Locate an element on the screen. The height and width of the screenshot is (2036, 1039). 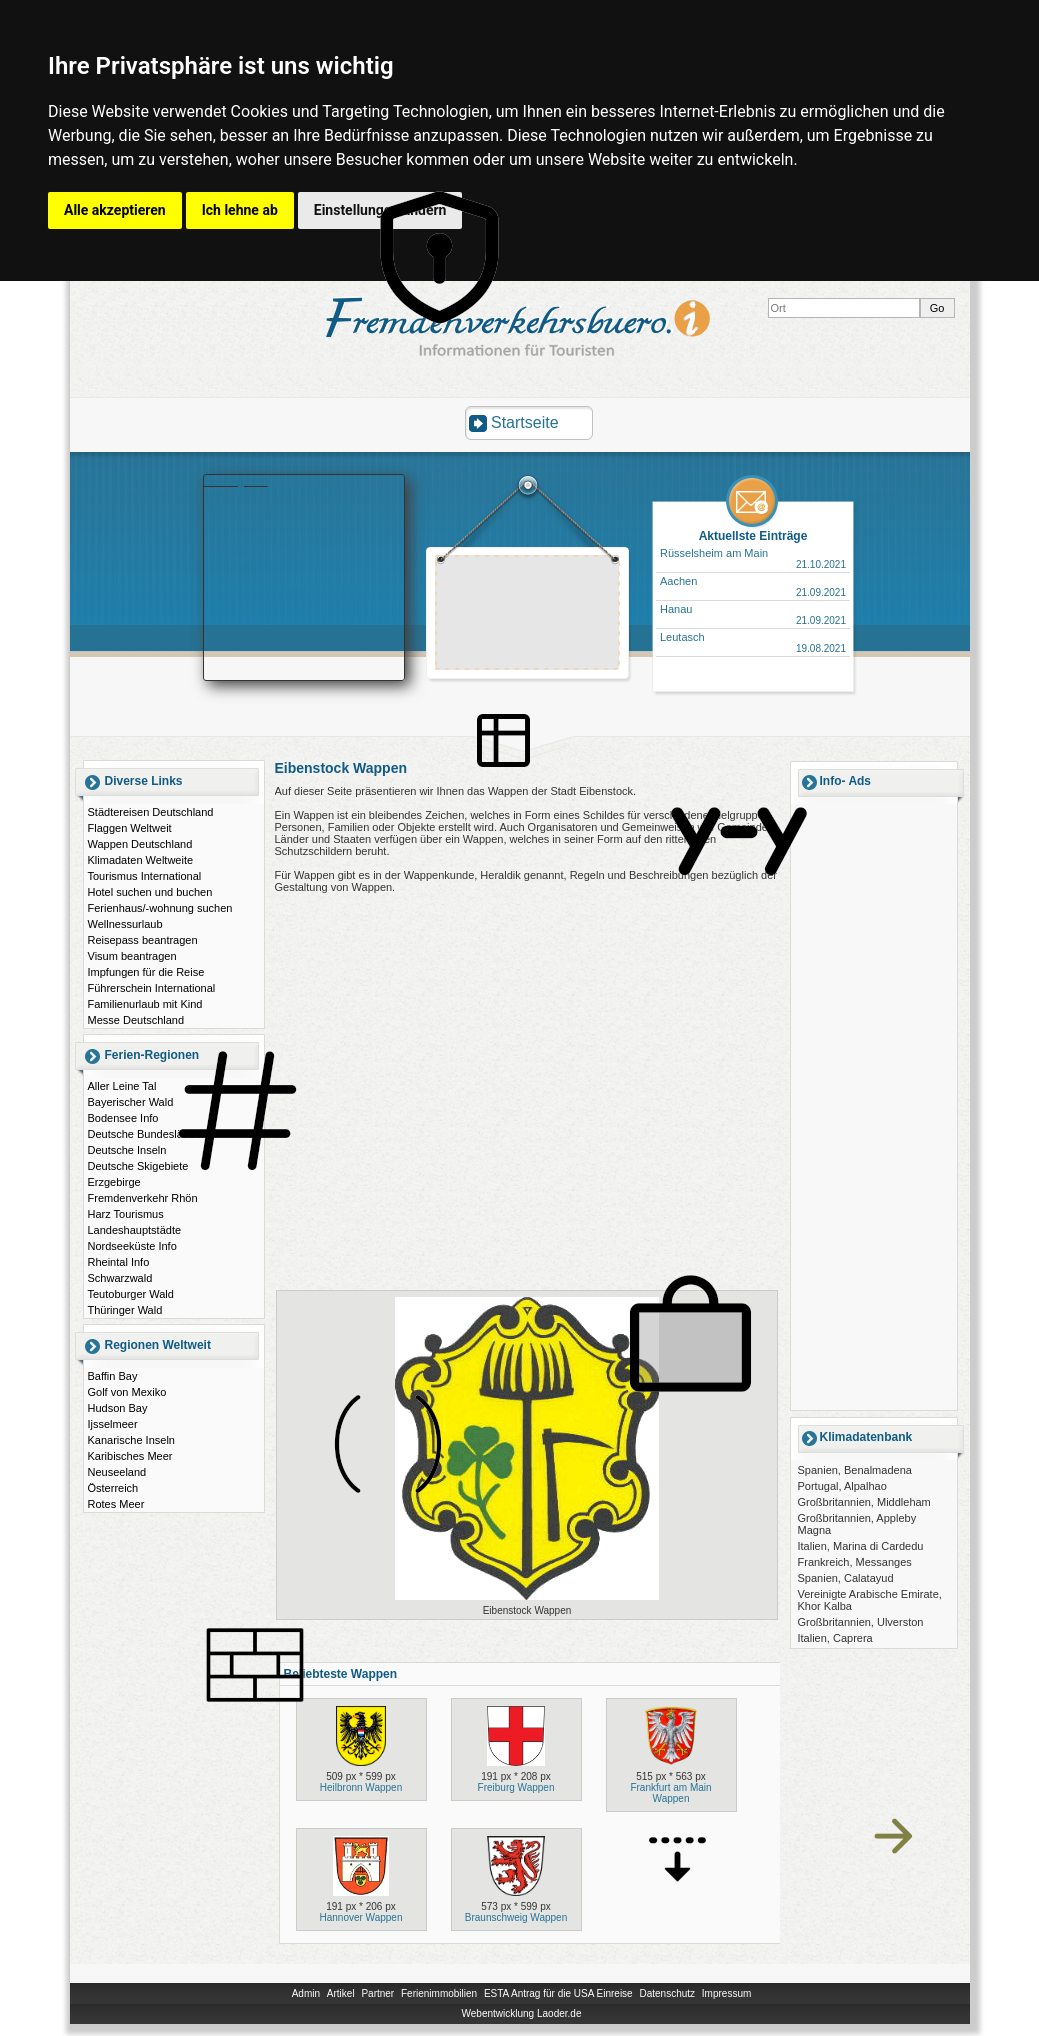
represents a mathematical subtraction operation (y minus y) is located at coordinates (739, 832).